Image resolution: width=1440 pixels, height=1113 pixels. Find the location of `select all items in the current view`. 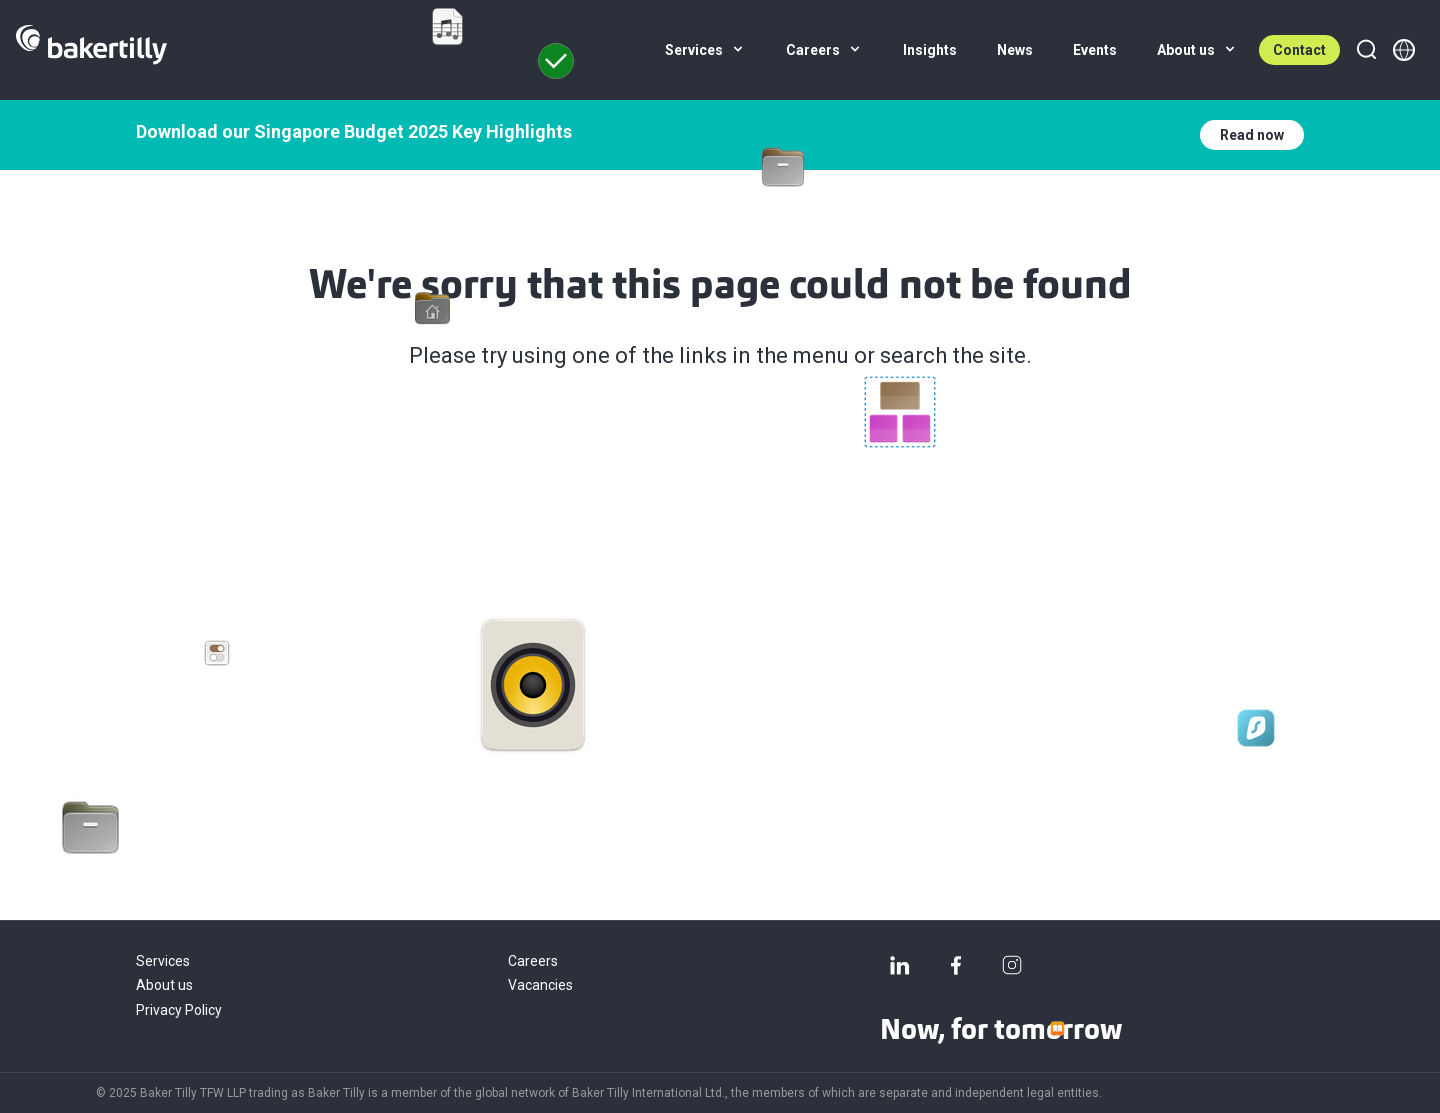

select all items in the current view is located at coordinates (900, 412).